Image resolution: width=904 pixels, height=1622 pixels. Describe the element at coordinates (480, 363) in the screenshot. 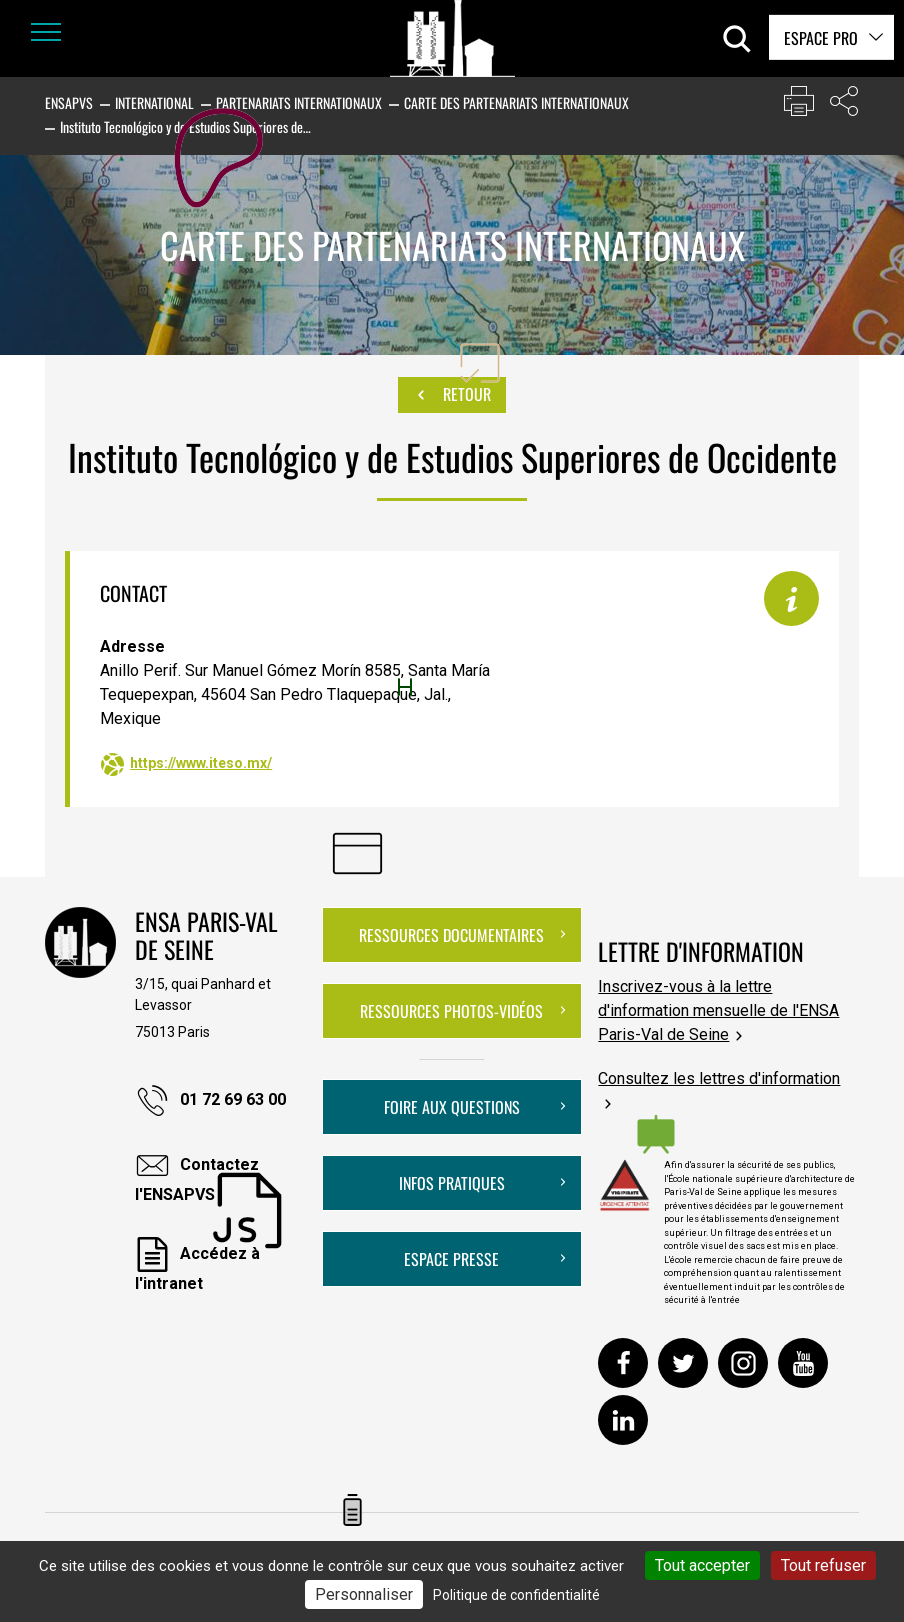

I see `mark task as complete` at that location.